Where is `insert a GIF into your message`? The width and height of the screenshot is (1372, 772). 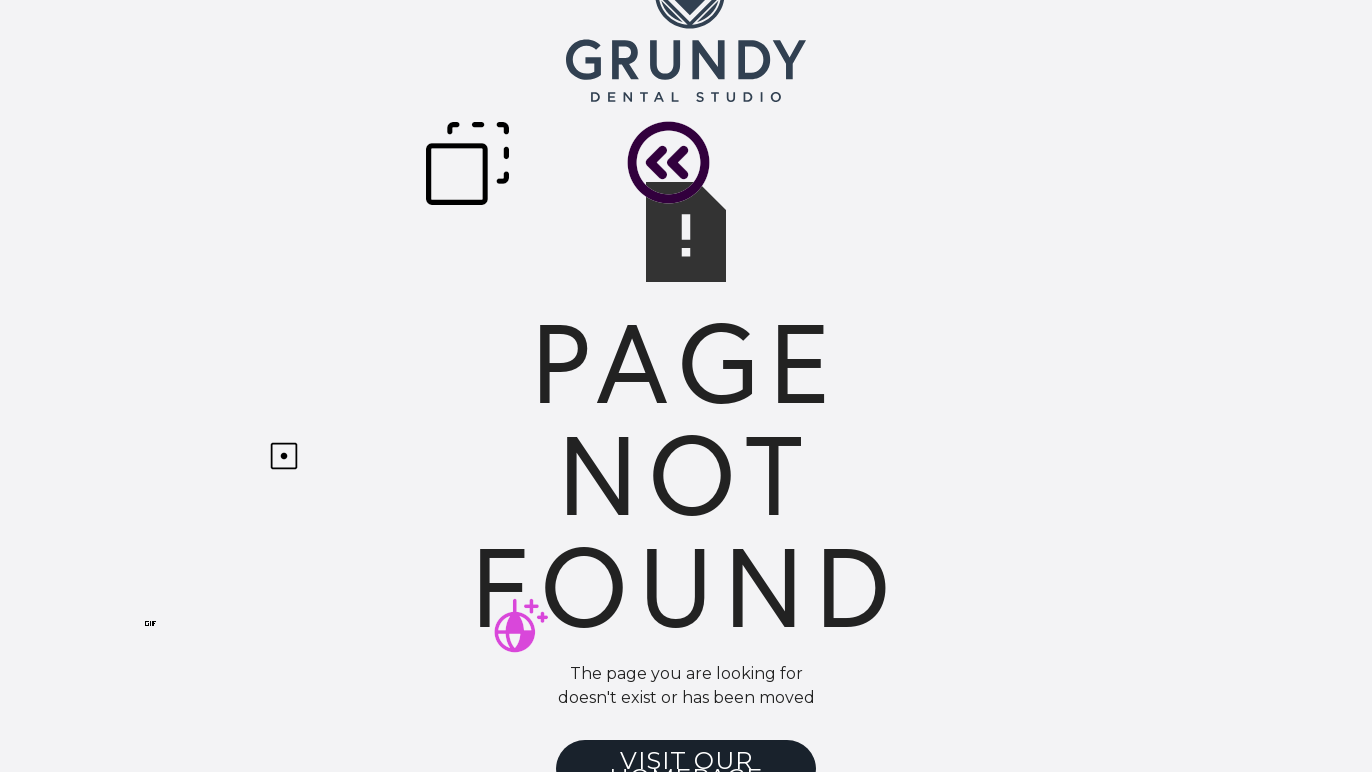 insert a GIF into your message is located at coordinates (150, 623).